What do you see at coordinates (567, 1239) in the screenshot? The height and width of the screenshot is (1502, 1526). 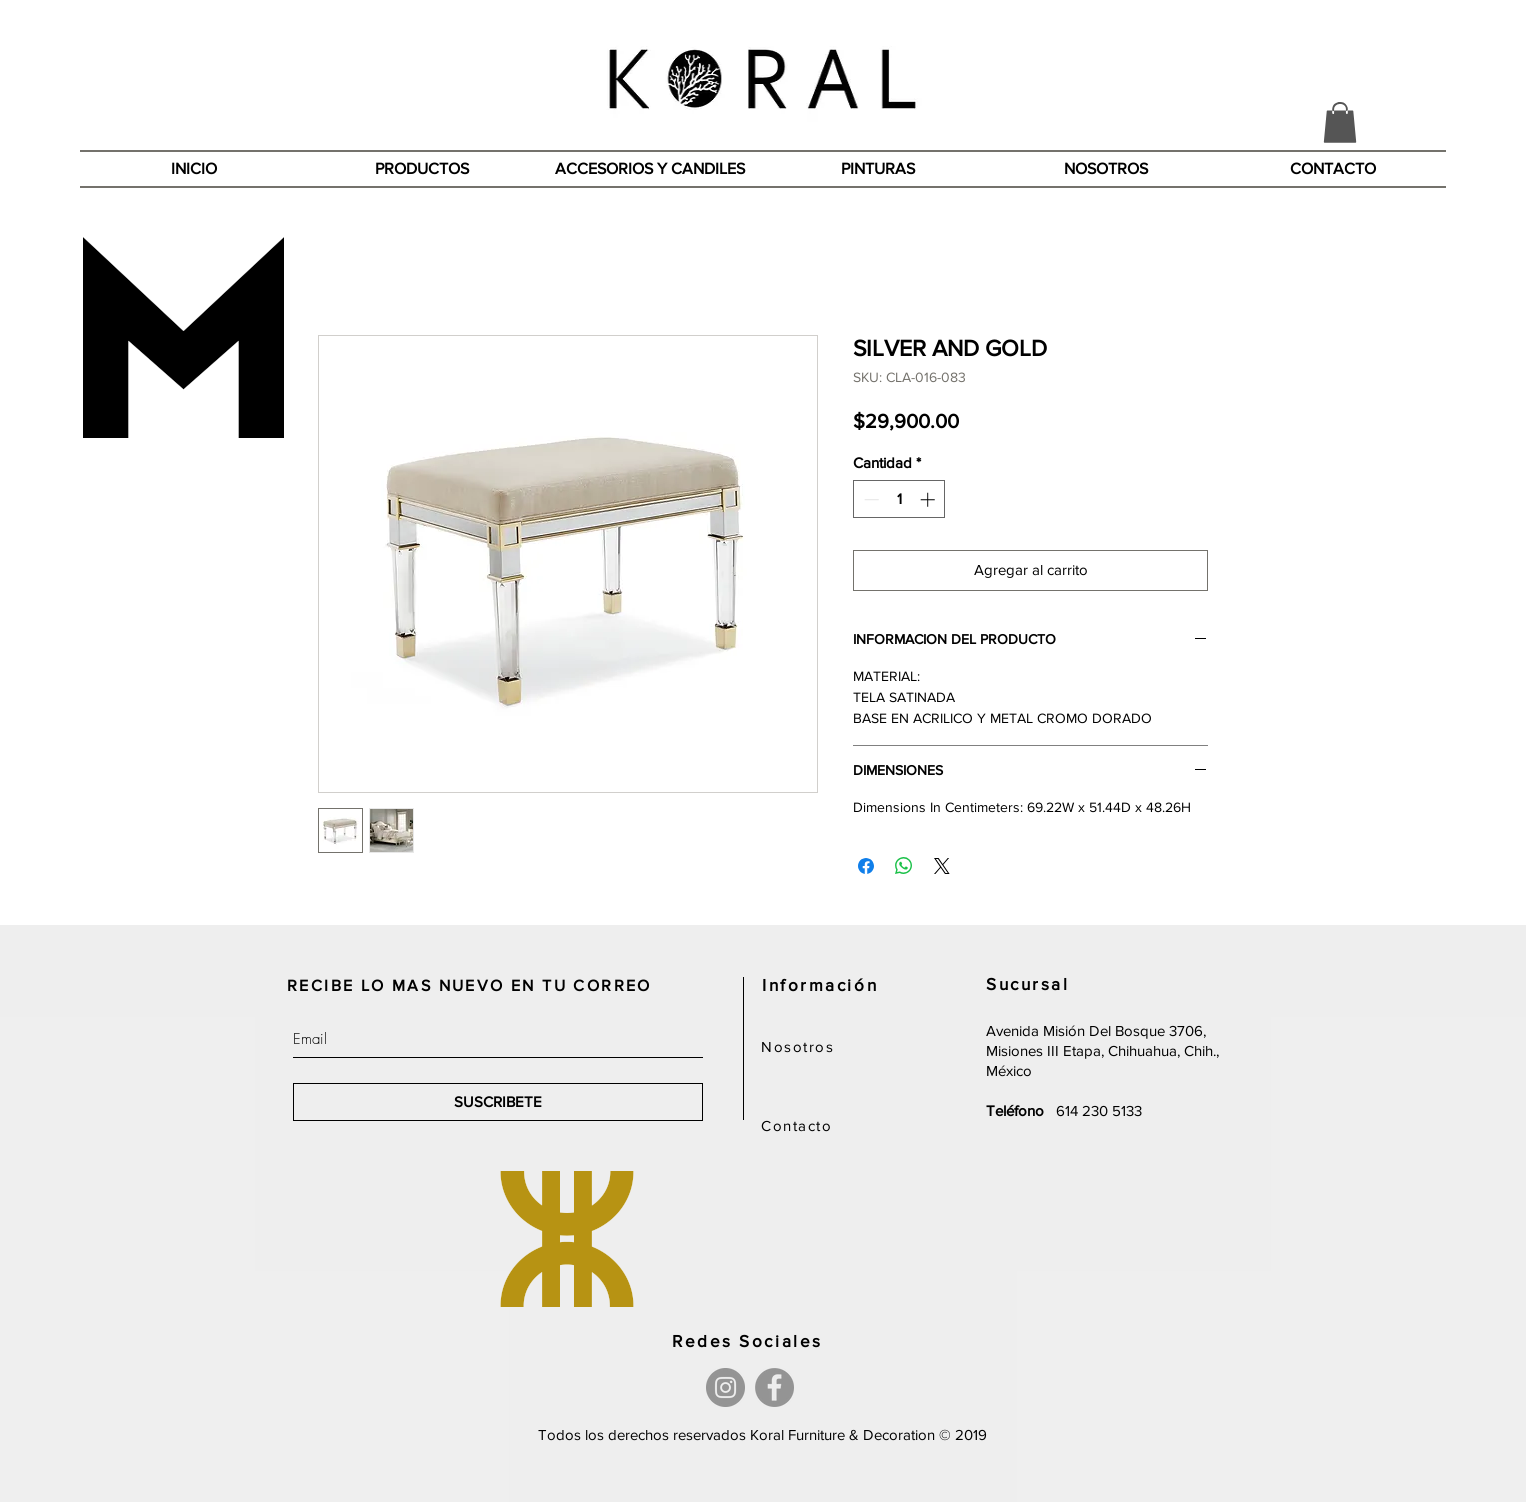 I see `open the Shenzhen Metro app` at bounding box center [567, 1239].